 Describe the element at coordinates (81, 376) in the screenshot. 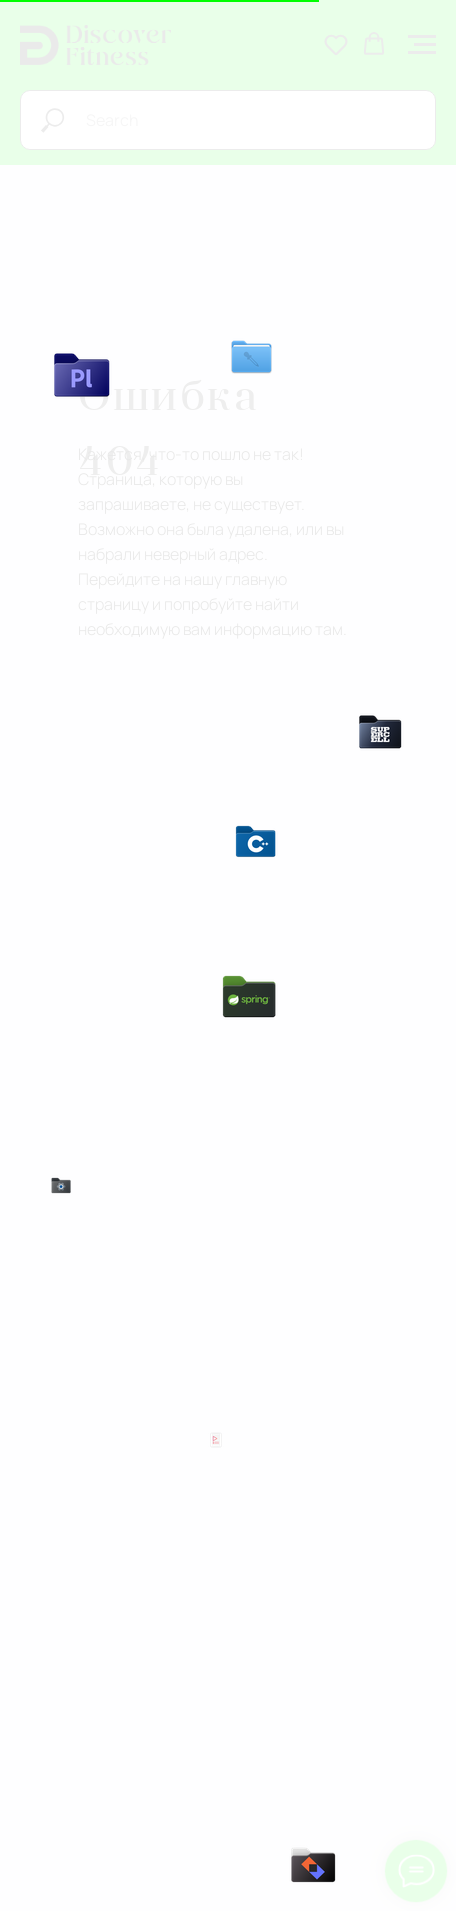

I see `open folder containing adobe prelude project files` at that location.